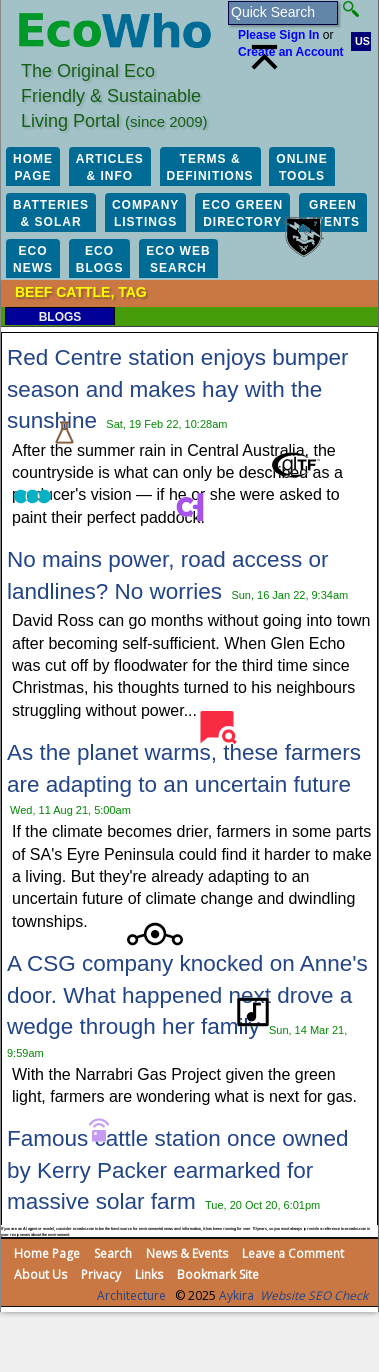 This screenshot has width=379, height=1372. Describe the element at coordinates (190, 507) in the screenshot. I see `castorama home improvement store logo` at that location.